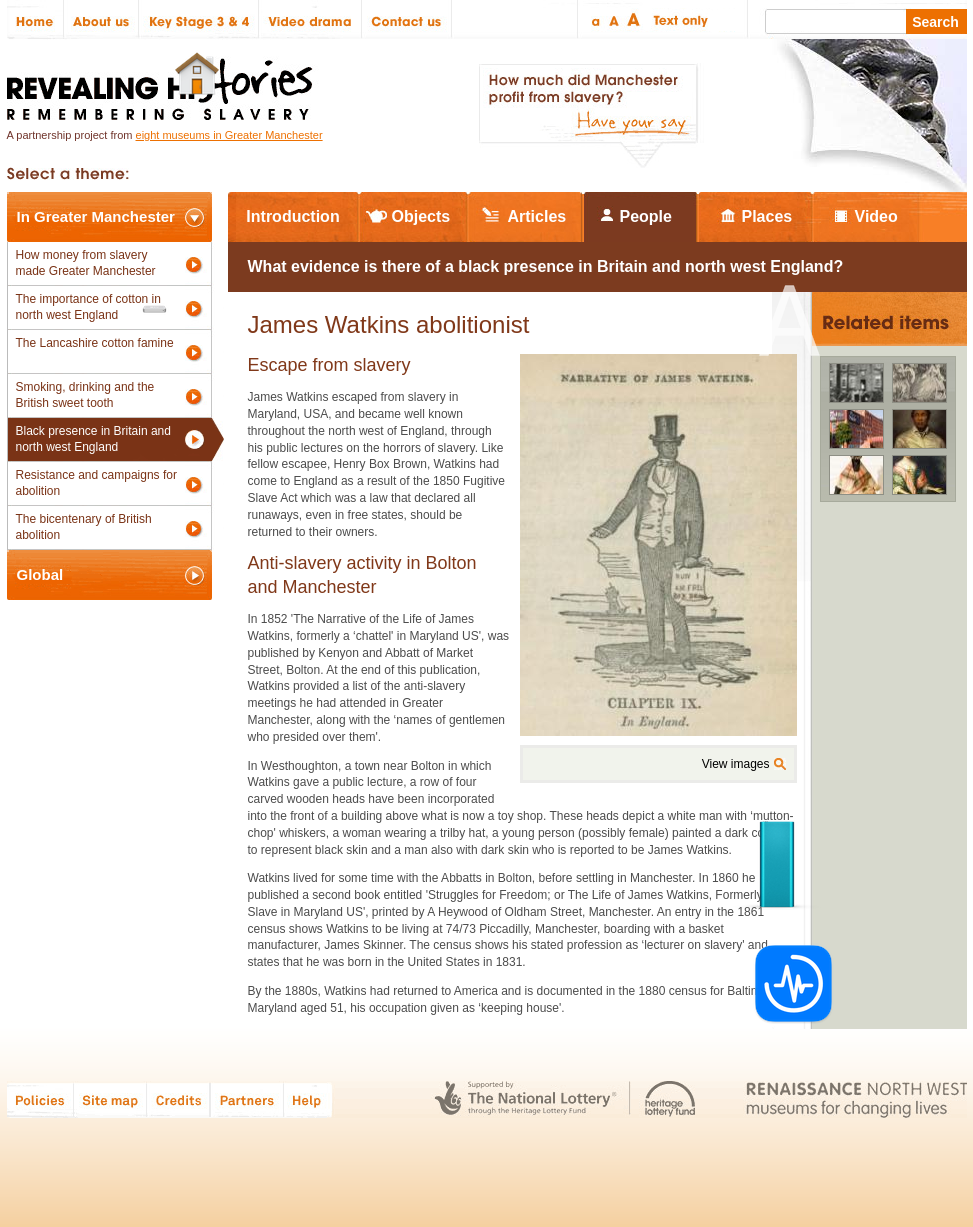 The height and width of the screenshot is (1227, 973). I want to click on access system diagnostic logs, so click(793, 983).